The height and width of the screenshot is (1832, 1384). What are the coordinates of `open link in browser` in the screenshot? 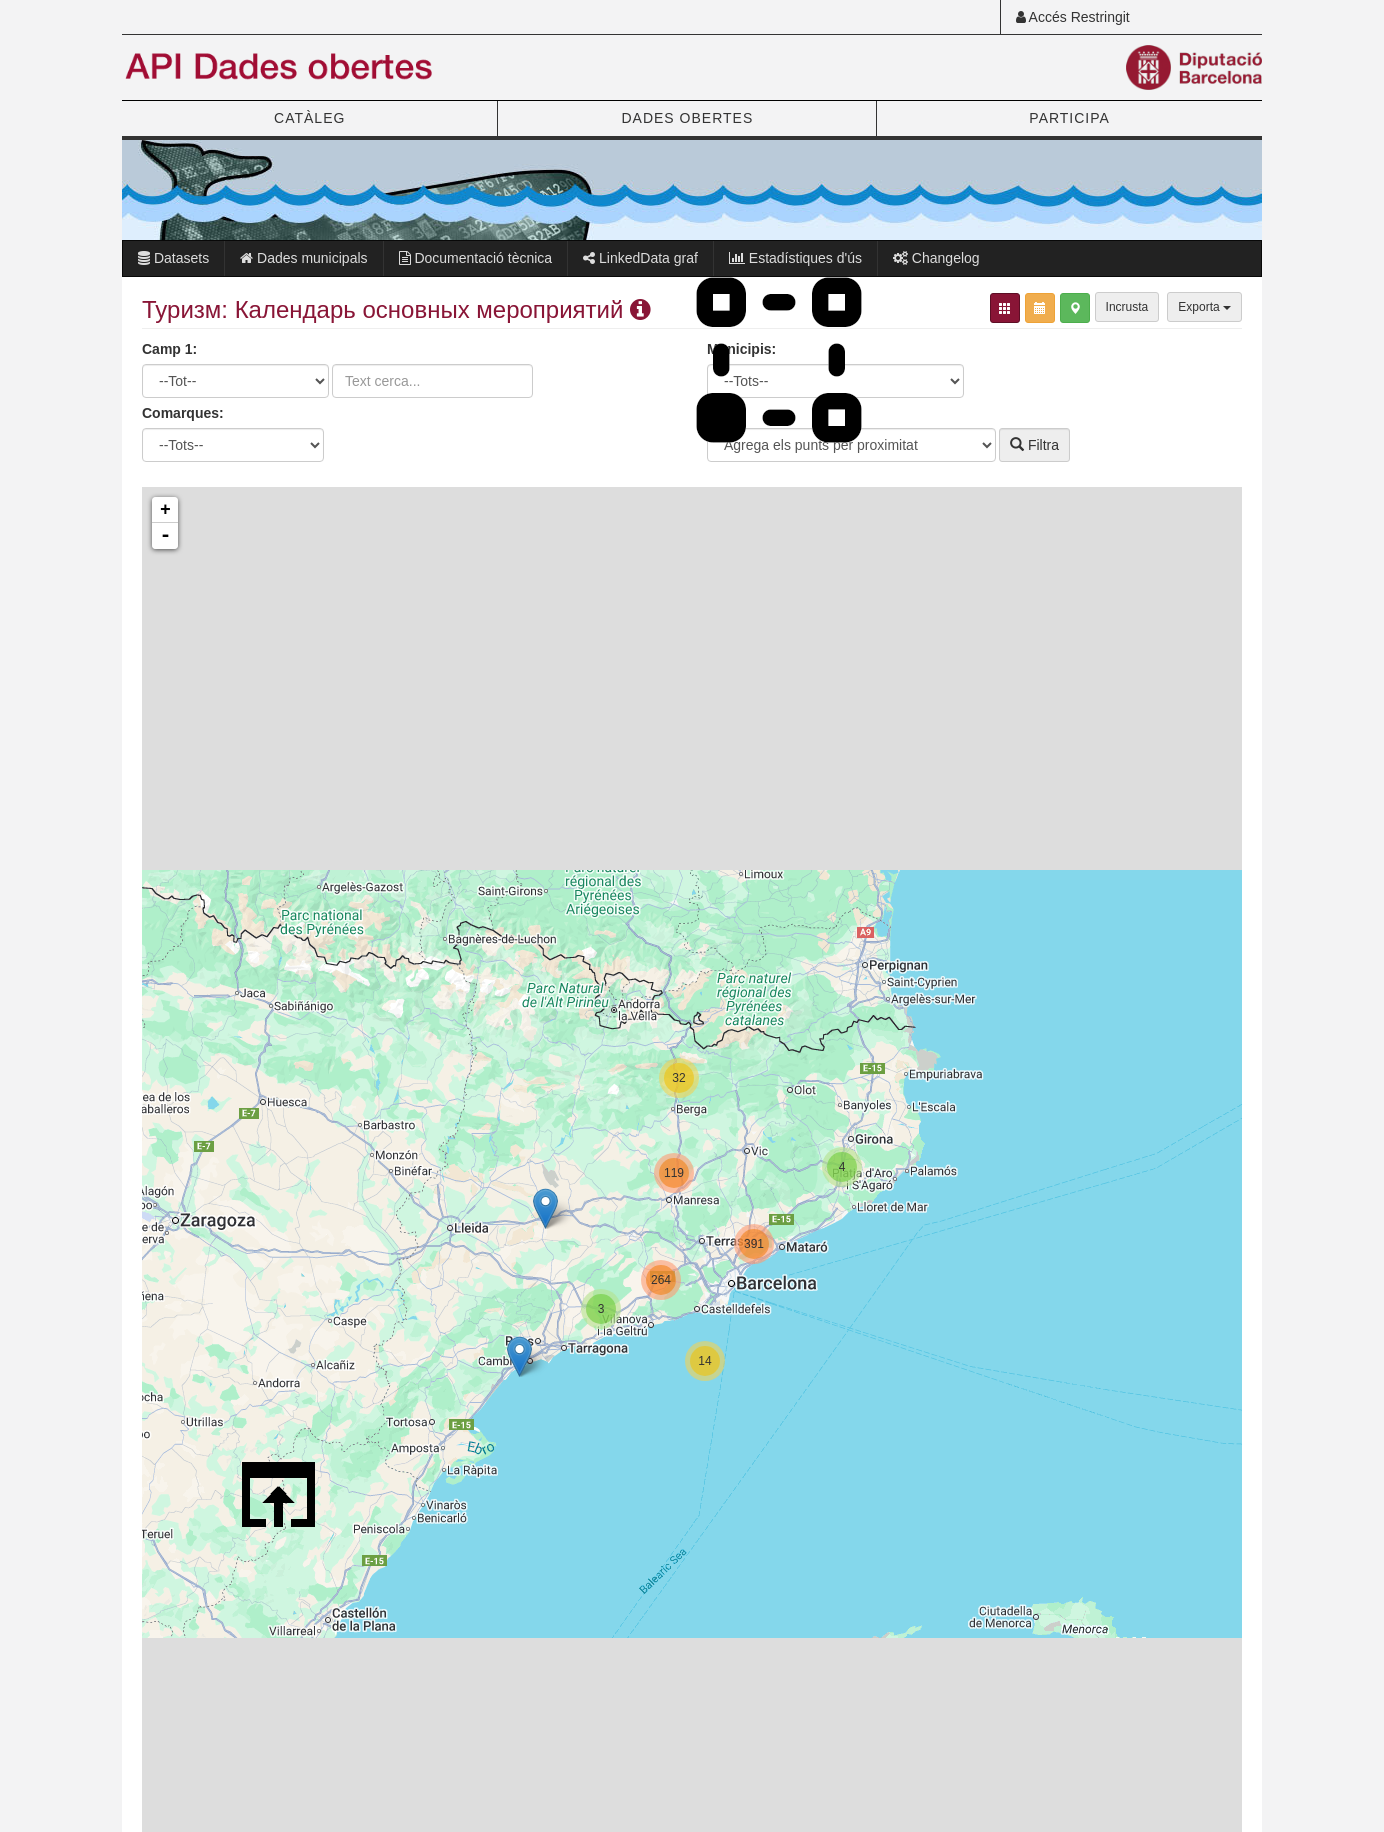 It's located at (278, 1494).